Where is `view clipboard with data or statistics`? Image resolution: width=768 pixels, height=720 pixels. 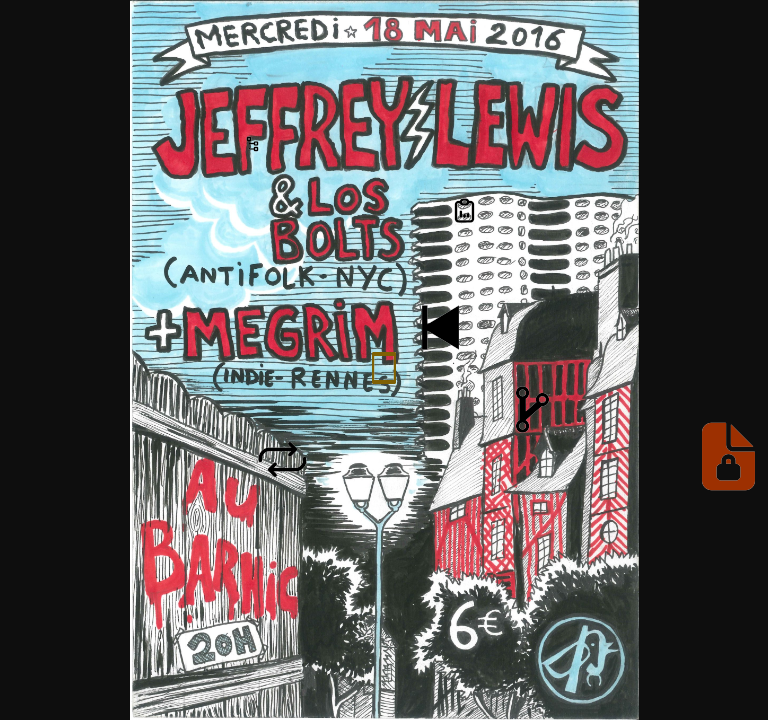
view clipboard with data or statistics is located at coordinates (464, 210).